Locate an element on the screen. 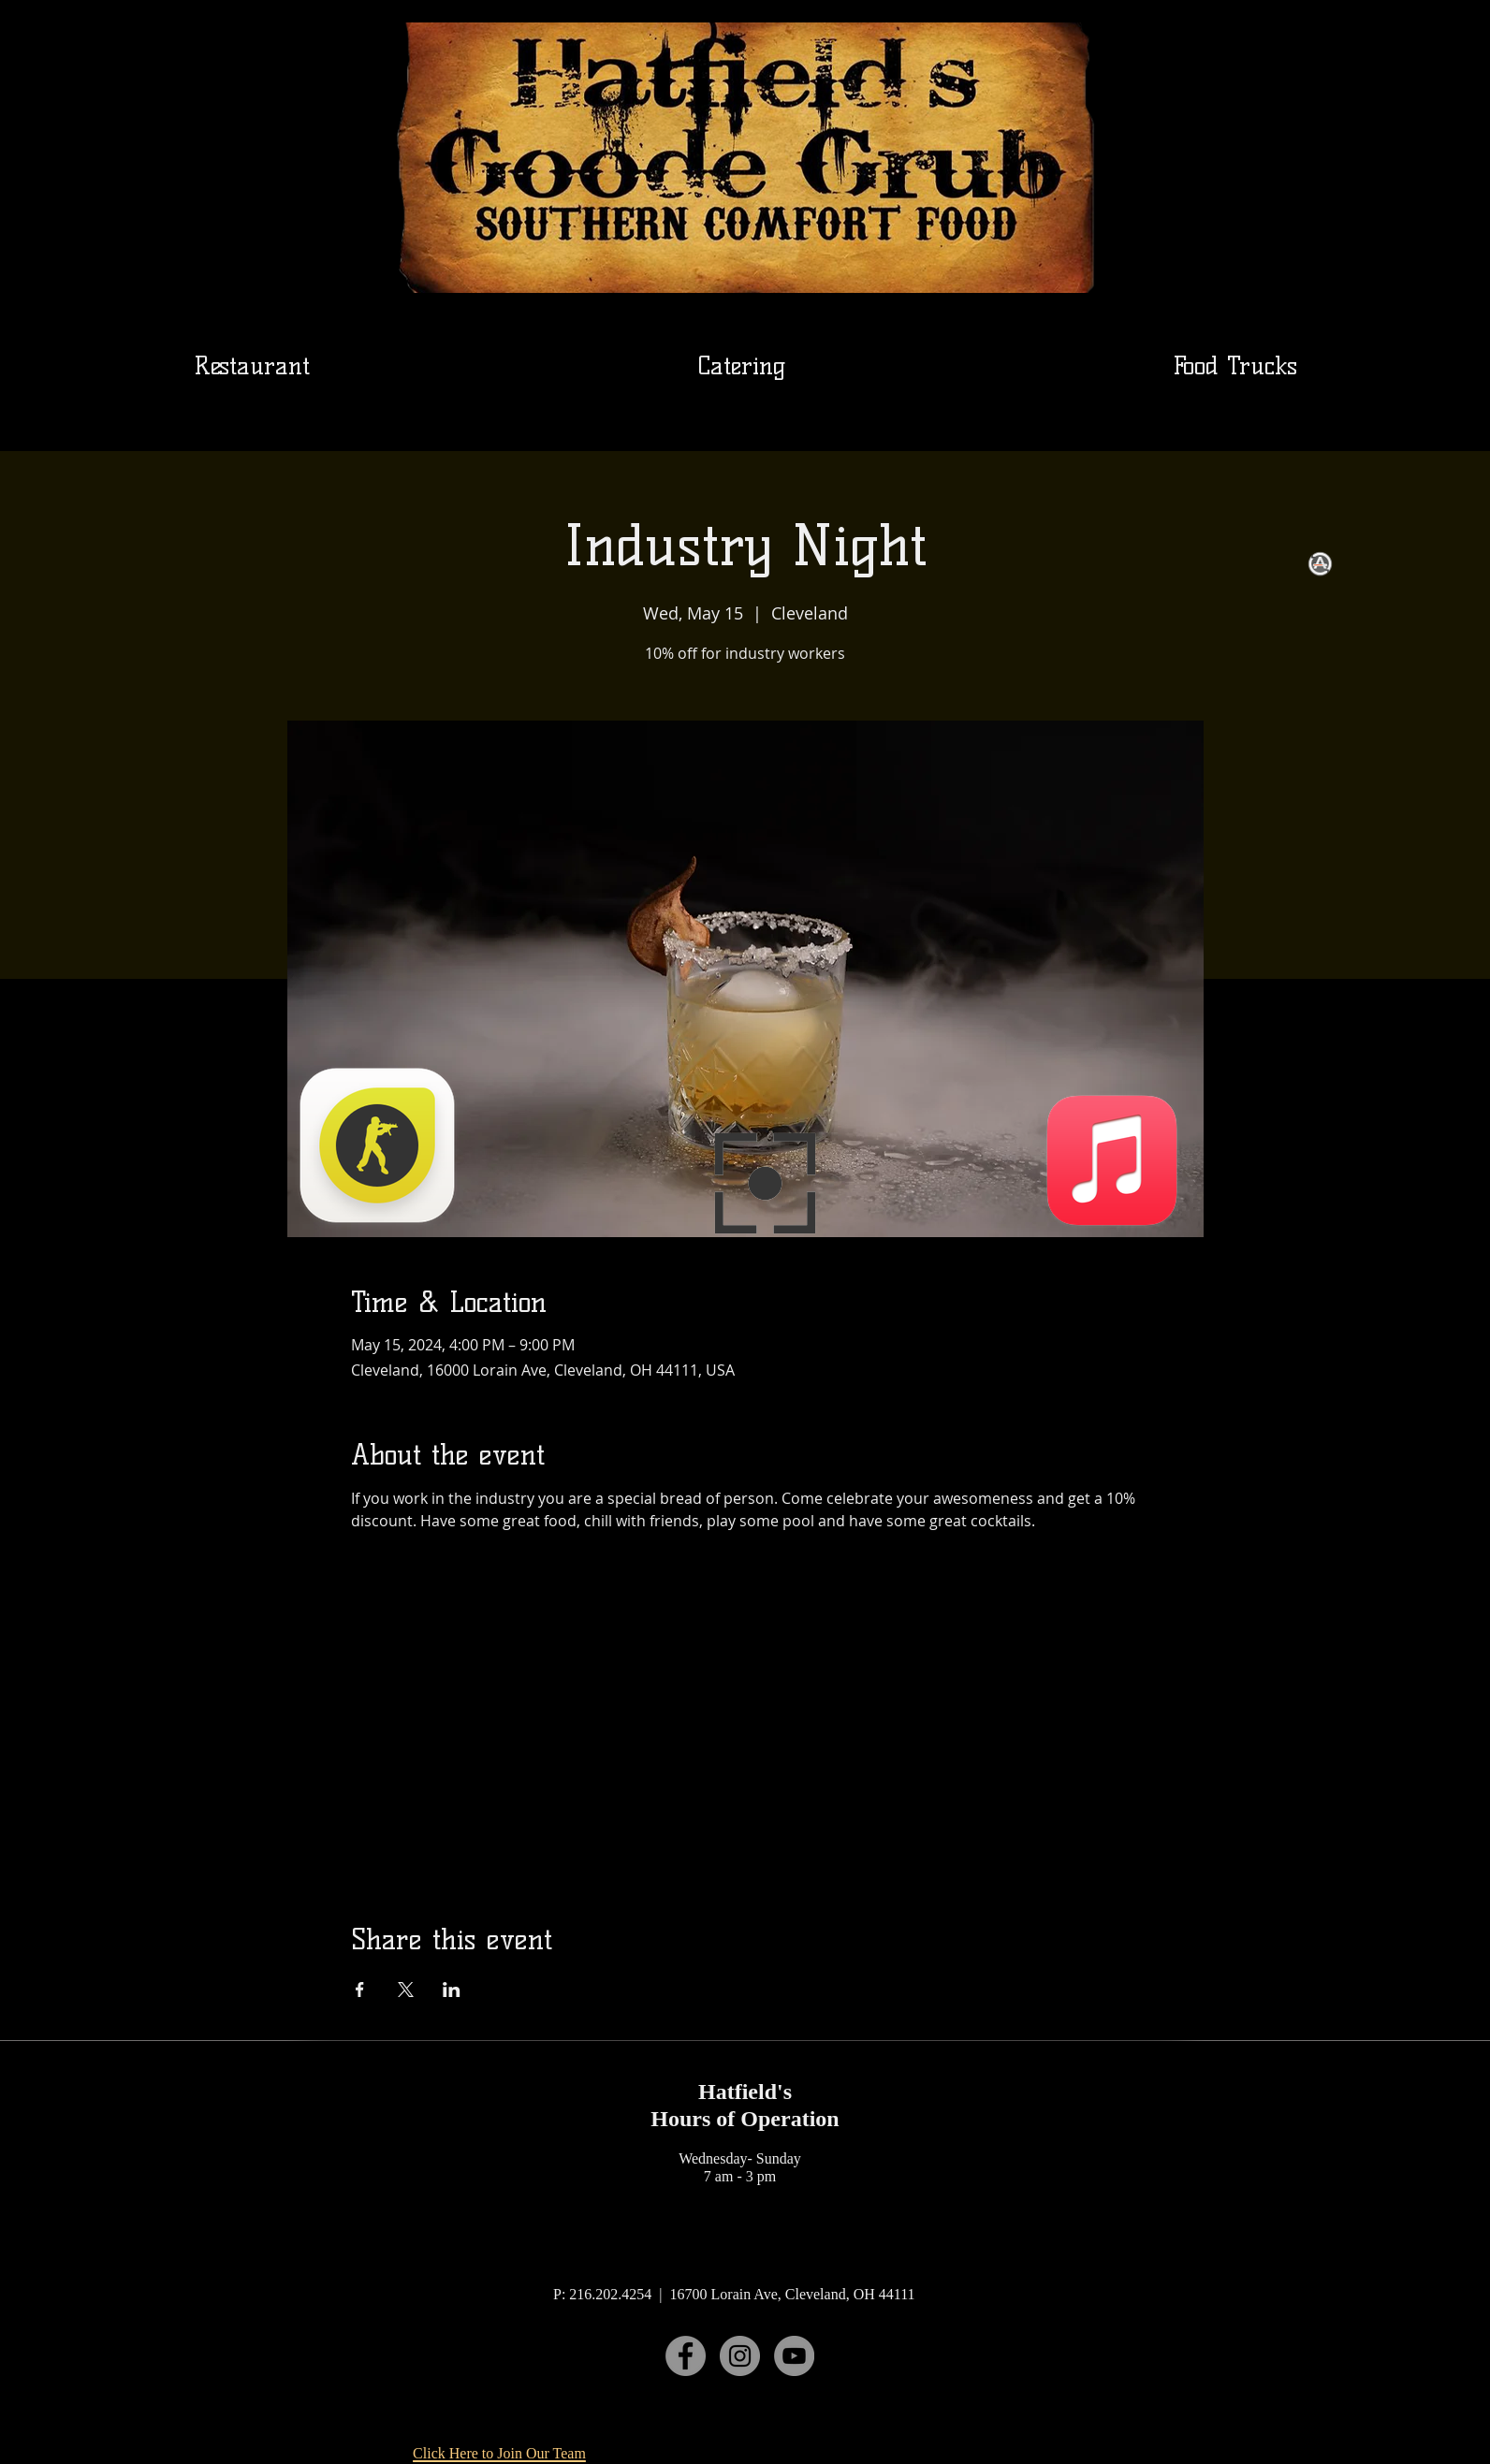 The height and width of the screenshot is (2464, 1490). open the software update manager is located at coordinates (1320, 563).